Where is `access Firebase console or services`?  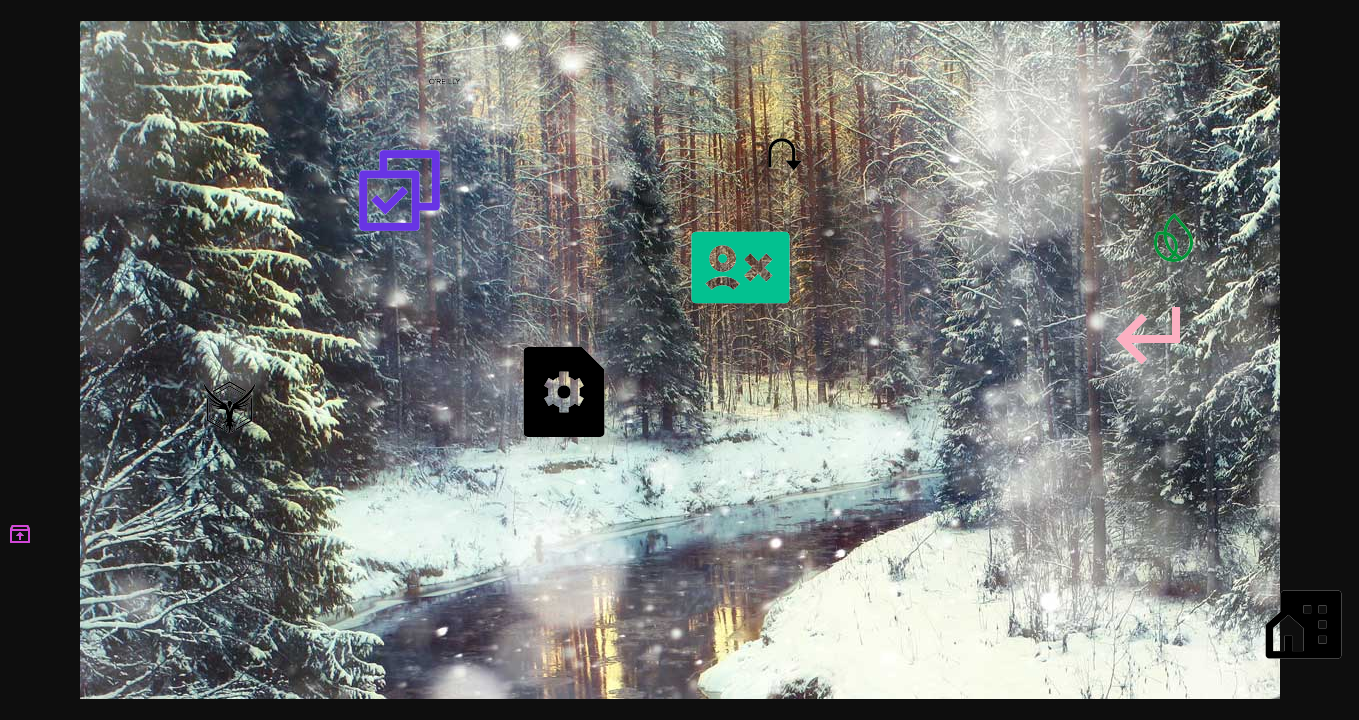
access Firebase console or services is located at coordinates (1173, 237).